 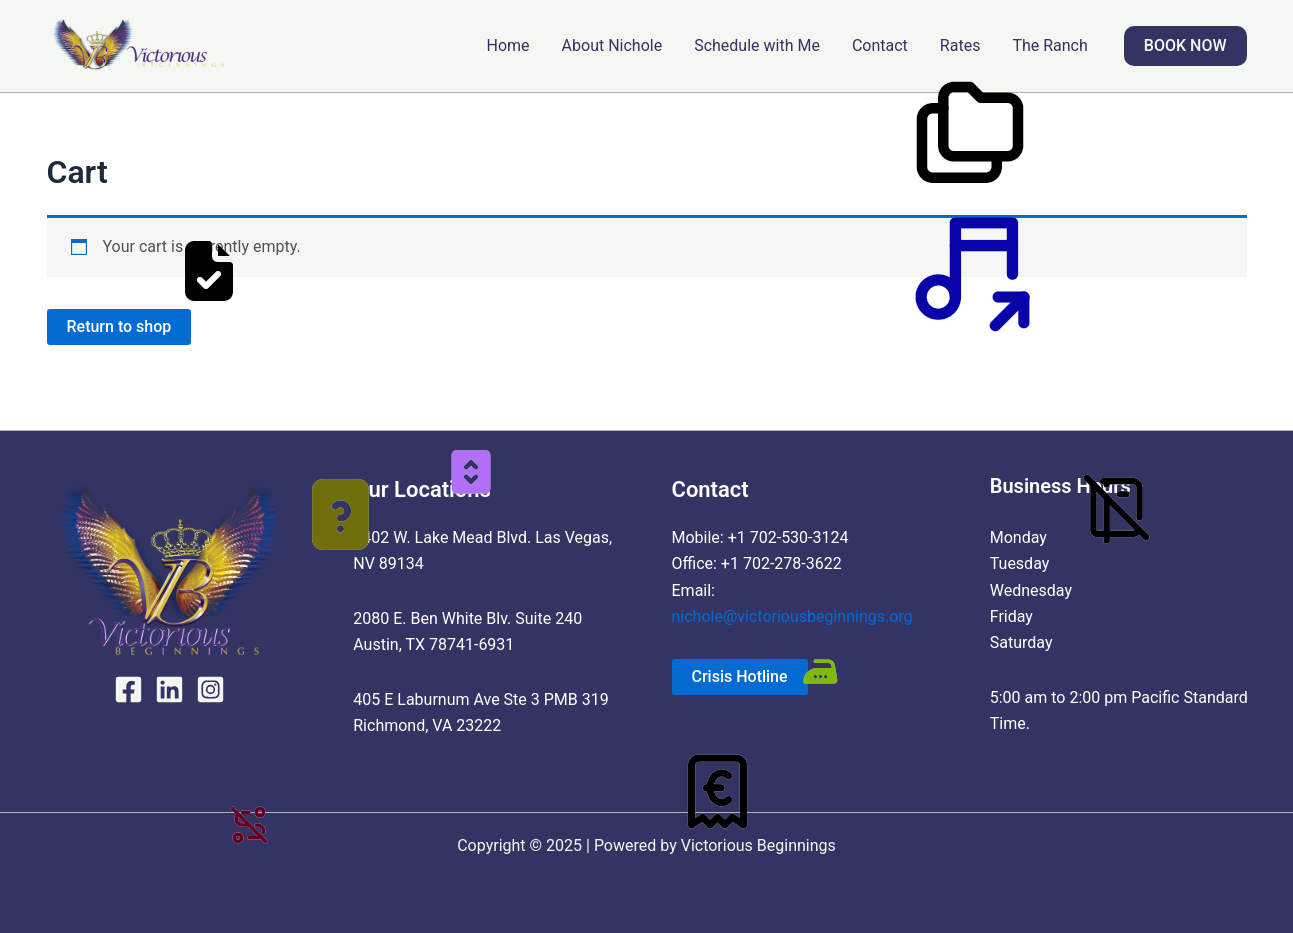 What do you see at coordinates (340, 514) in the screenshot?
I see `unknown or unrecognized device detected` at bounding box center [340, 514].